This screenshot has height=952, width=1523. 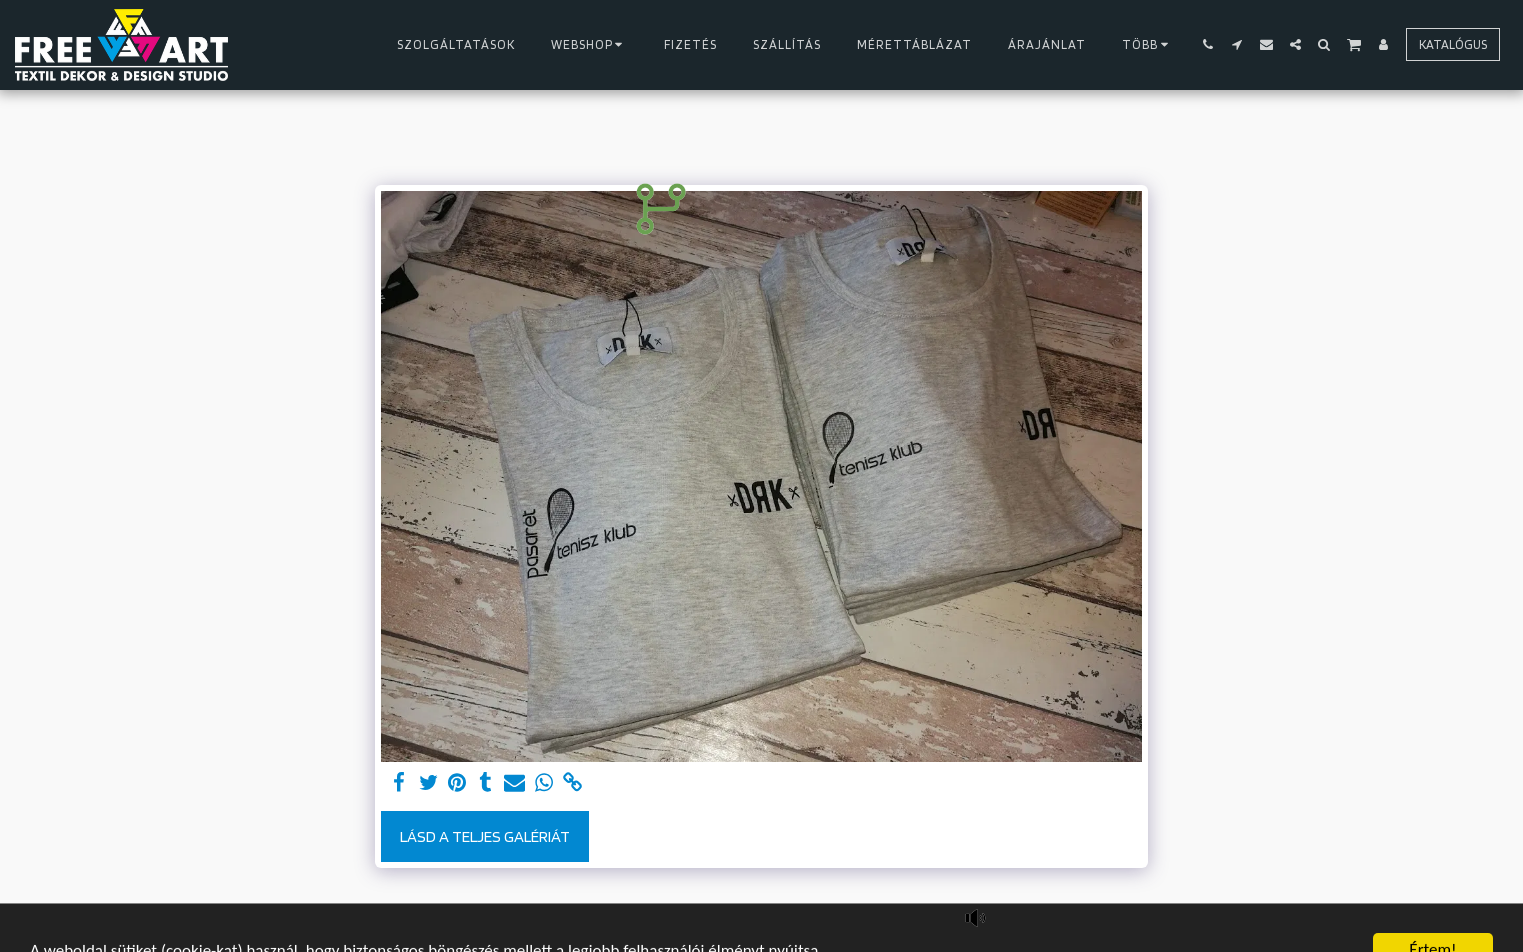 I want to click on view repository branches, so click(x=658, y=209).